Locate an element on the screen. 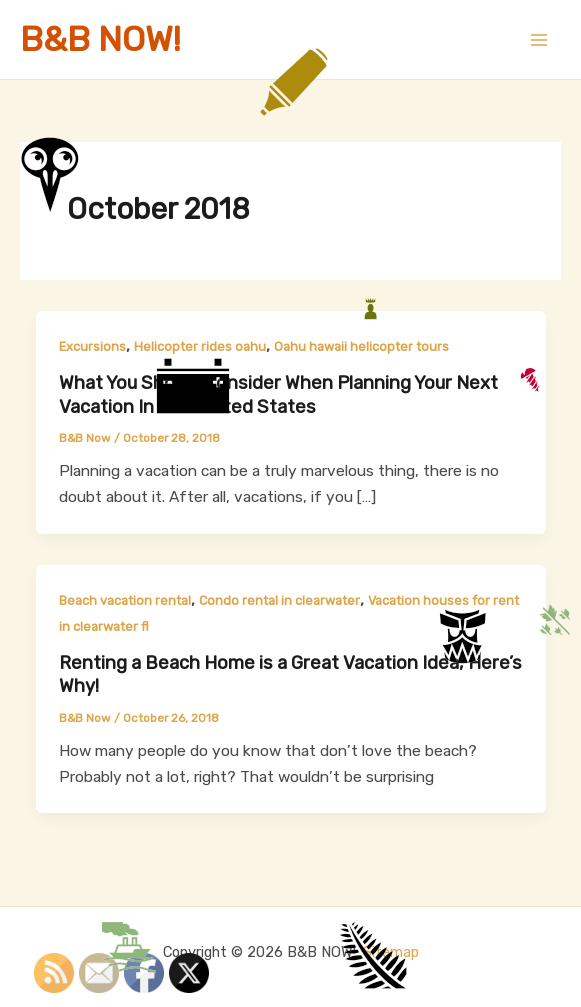 The image size is (581, 1007). hardware or tools category is located at coordinates (530, 380).